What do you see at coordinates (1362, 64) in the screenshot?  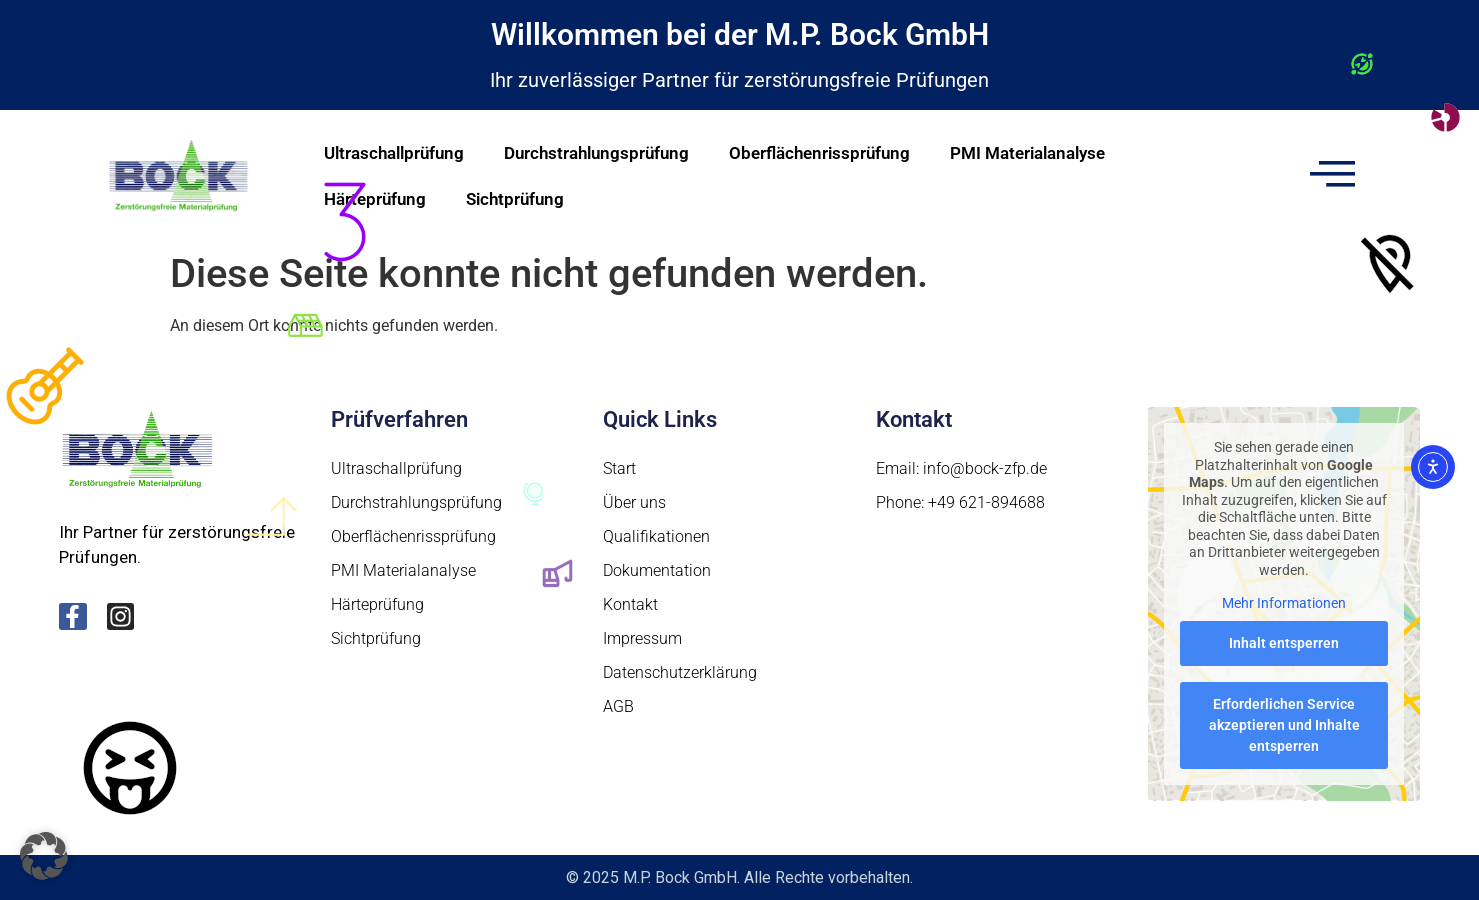 I see `react with laughing emoji` at bounding box center [1362, 64].